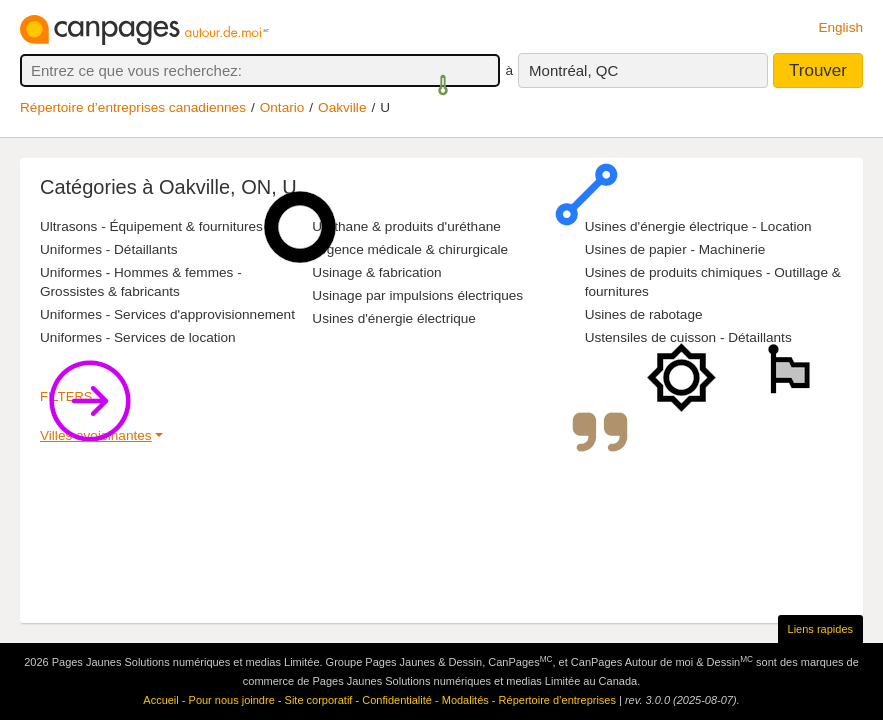  Describe the element at coordinates (681, 377) in the screenshot. I see `adjust screen brightness to a lower level` at that location.